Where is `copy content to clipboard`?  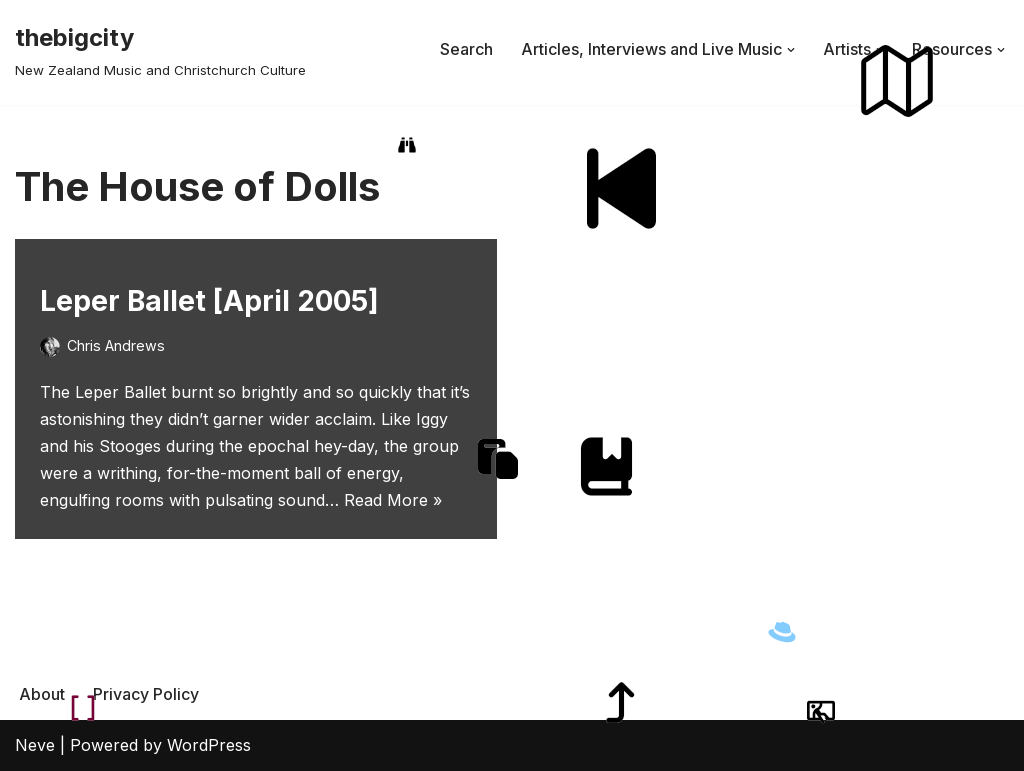 copy content to clipboard is located at coordinates (498, 459).